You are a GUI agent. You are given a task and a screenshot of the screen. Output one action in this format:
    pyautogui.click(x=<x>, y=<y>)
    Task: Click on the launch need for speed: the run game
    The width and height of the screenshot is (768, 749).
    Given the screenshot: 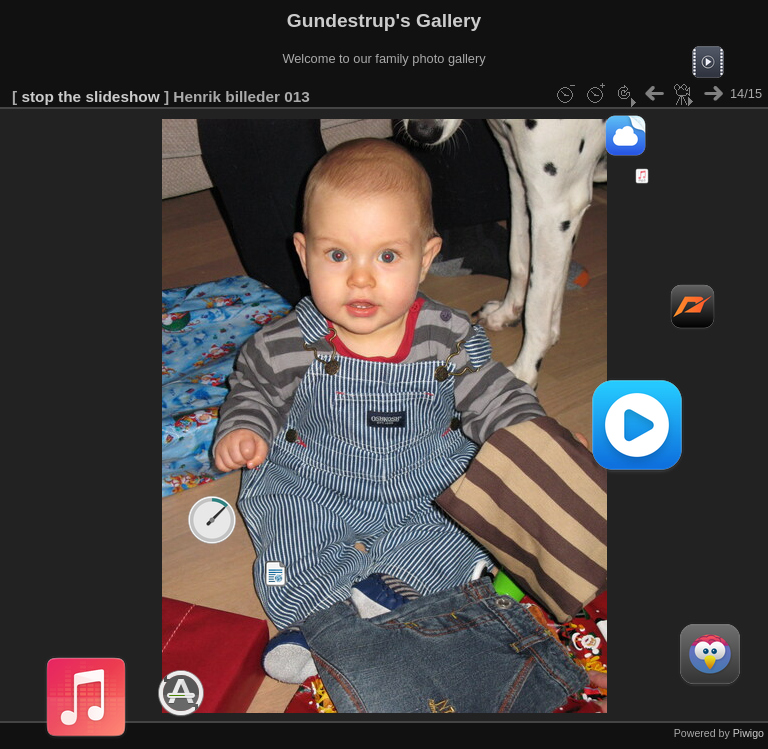 What is the action you would take?
    pyautogui.click(x=692, y=306)
    